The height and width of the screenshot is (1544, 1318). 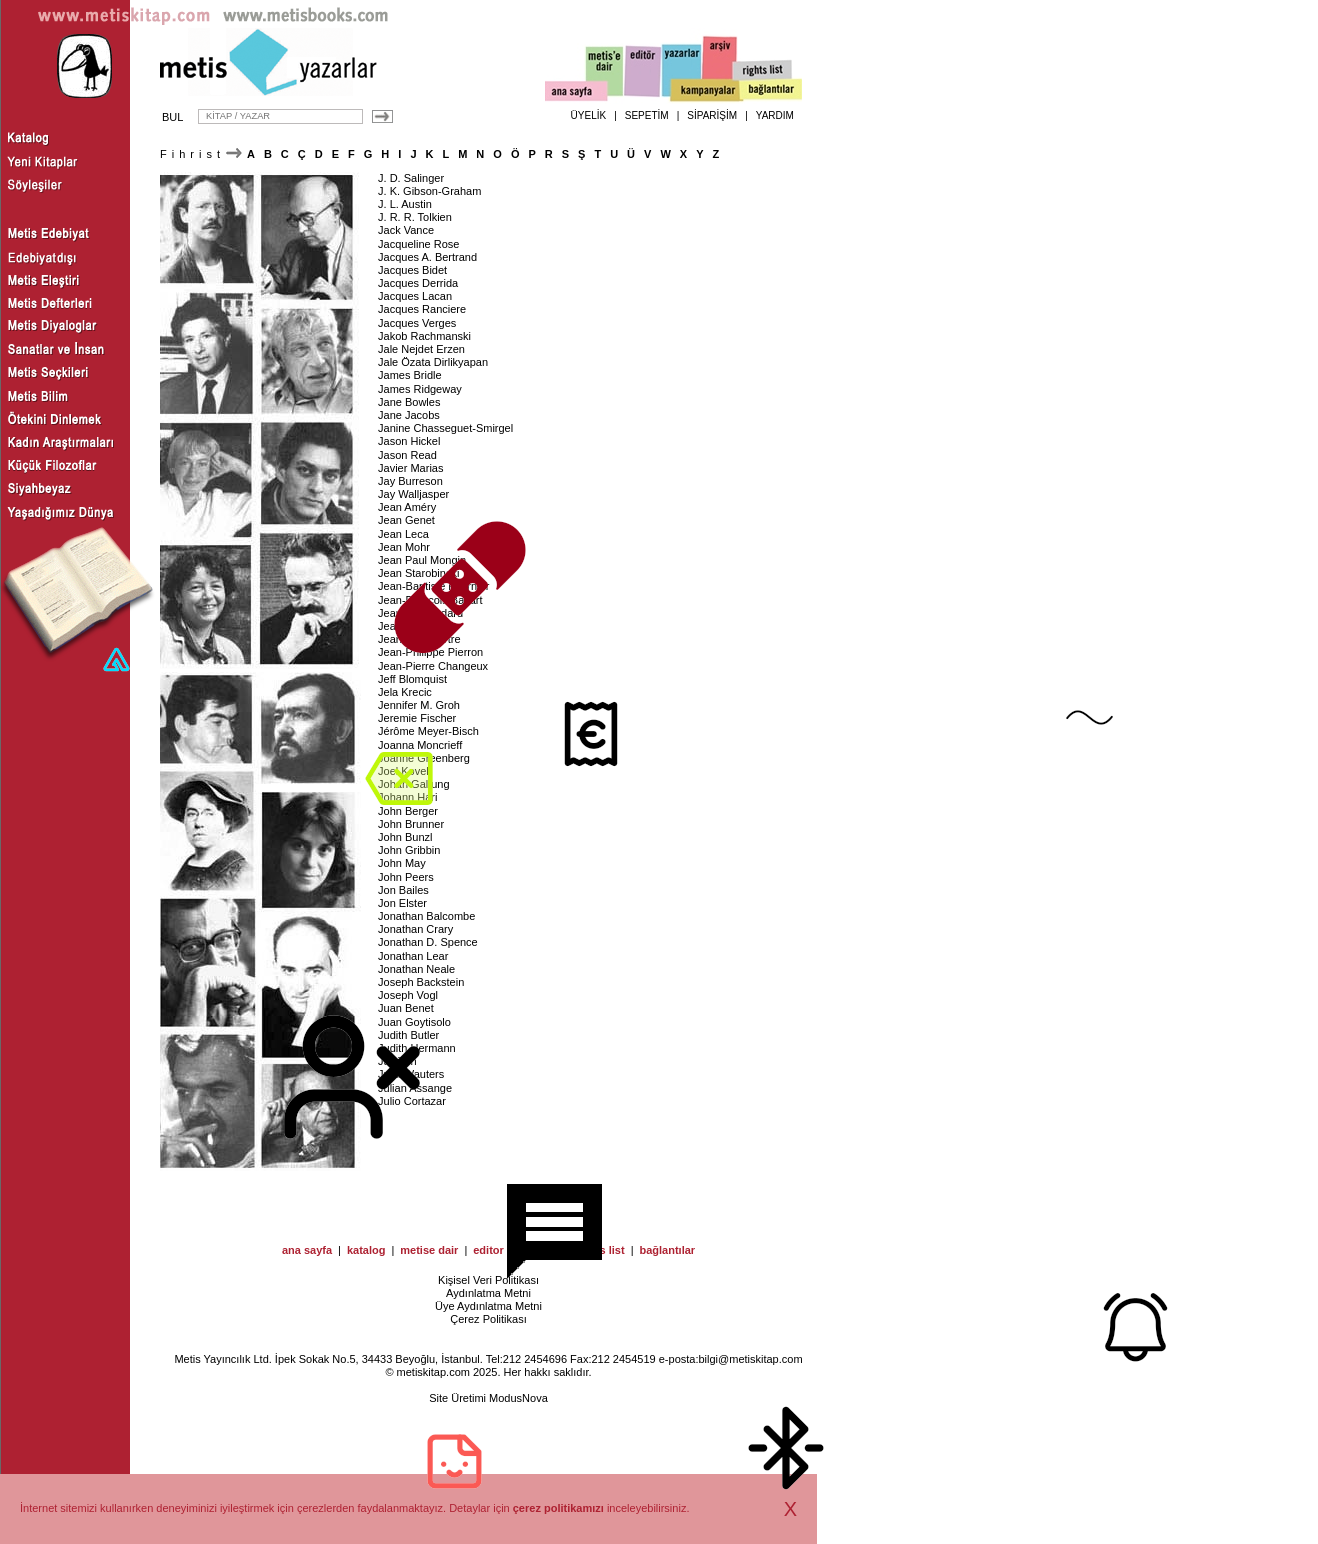 What do you see at coordinates (454, 1461) in the screenshot?
I see `add a sticker to your message` at bounding box center [454, 1461].